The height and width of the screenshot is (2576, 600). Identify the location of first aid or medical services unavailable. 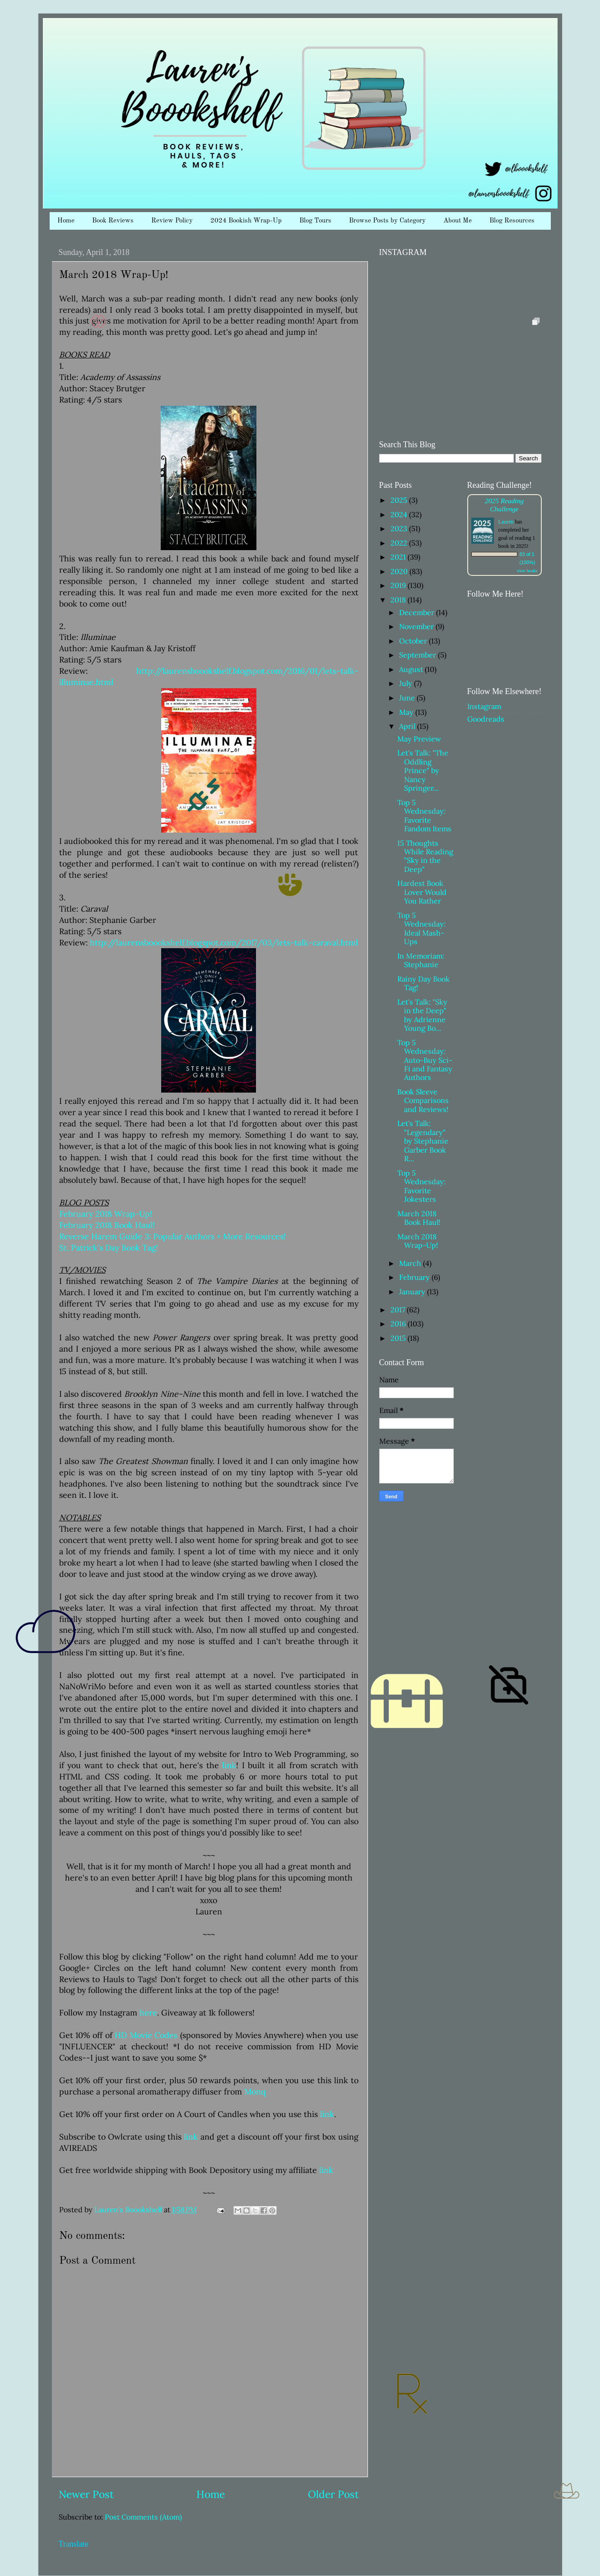
(508, 1685).